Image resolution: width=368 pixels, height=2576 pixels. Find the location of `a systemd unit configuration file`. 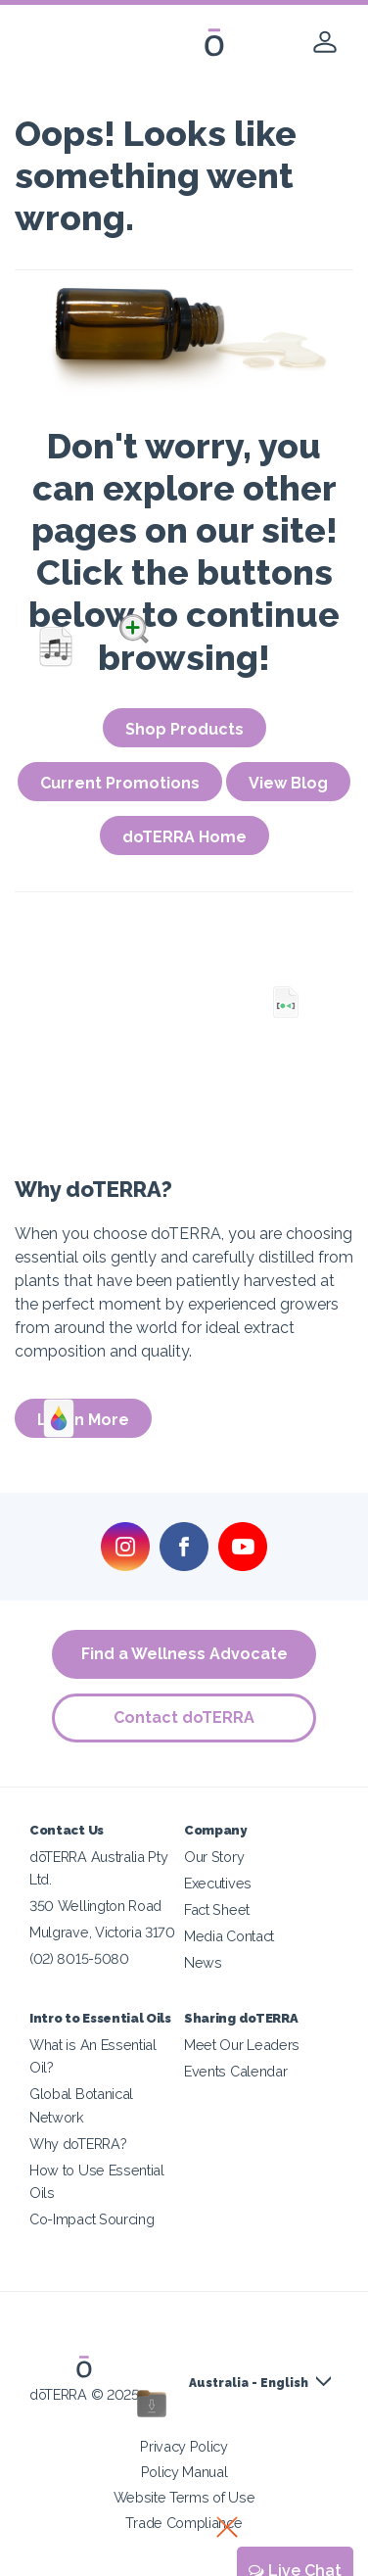

a systemd unit configuration file is located at coordinates (286, 1002).